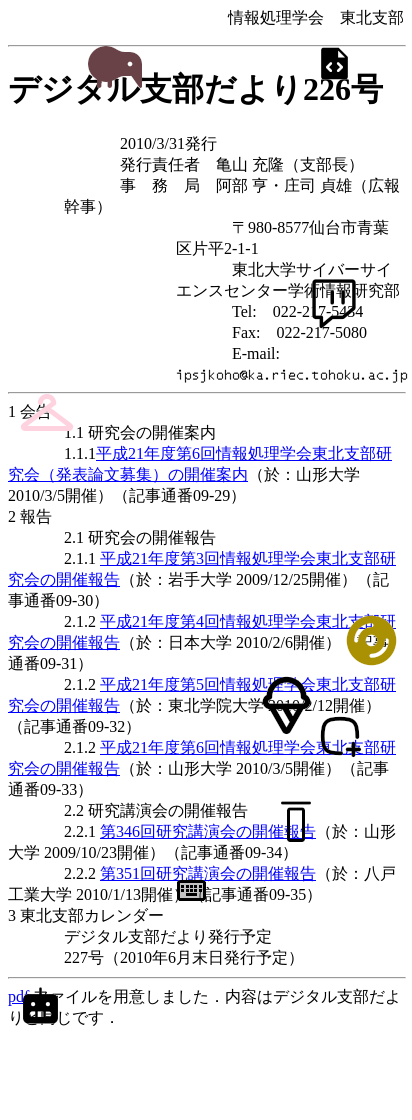 The image size is (412, 1120). What do you see at coordinates (115, 67) in the screenshot?
I see `kiwi bird icon representing New Zealand-related content` at bounding box center [115, 67].